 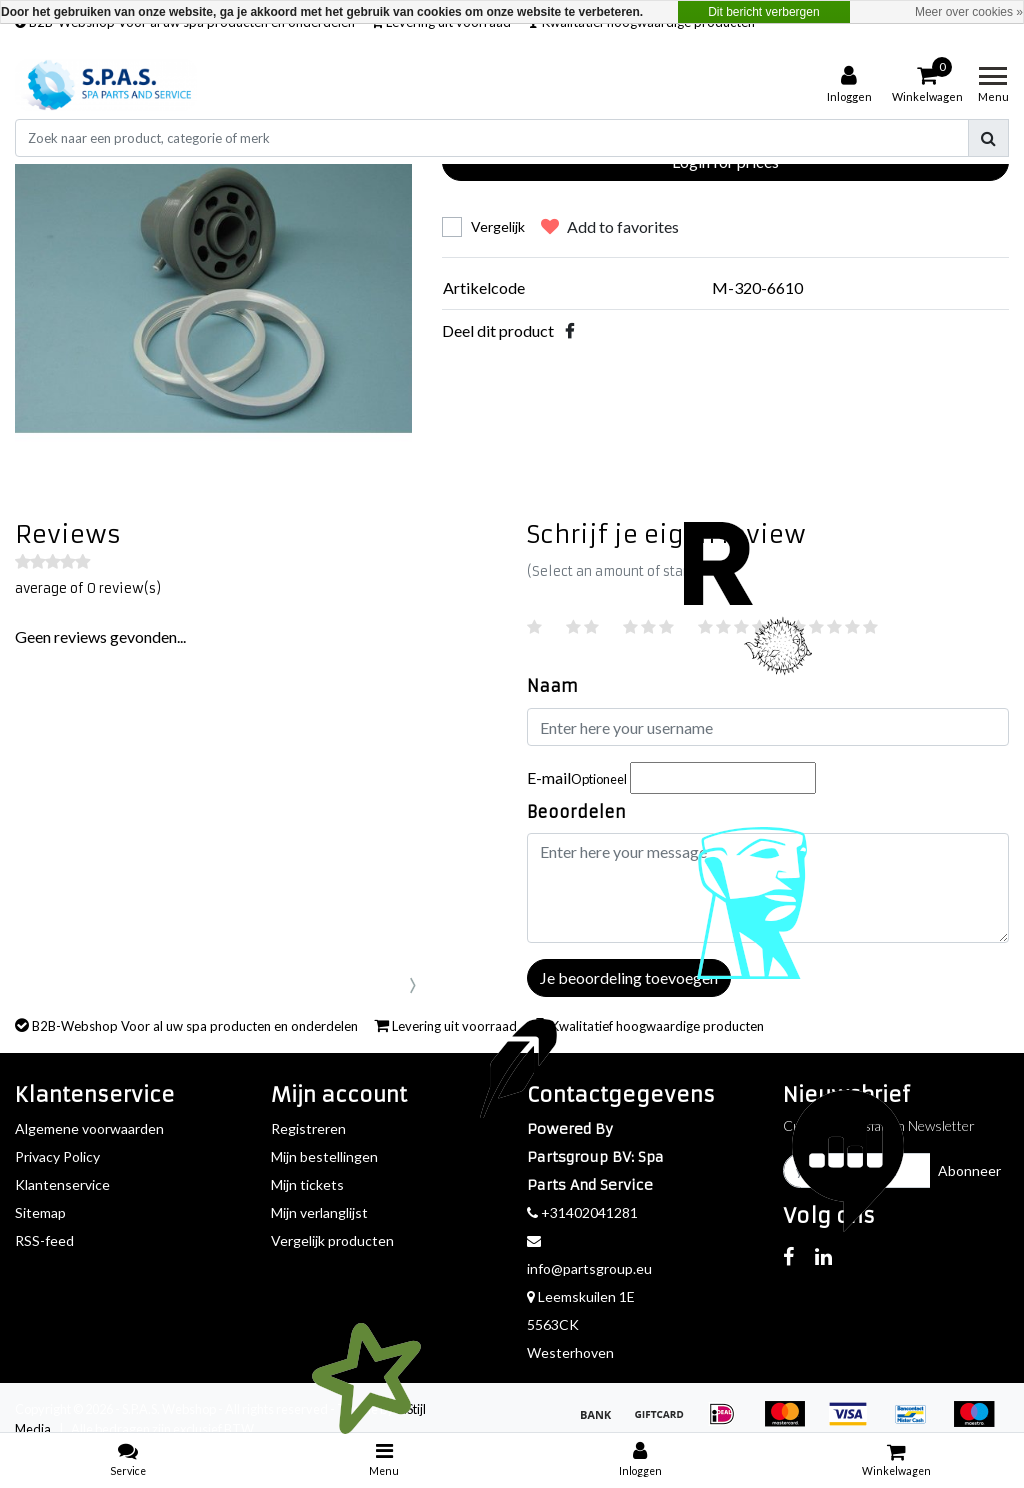 I want to click on apache spark logo, so click(x=366, y=1378).